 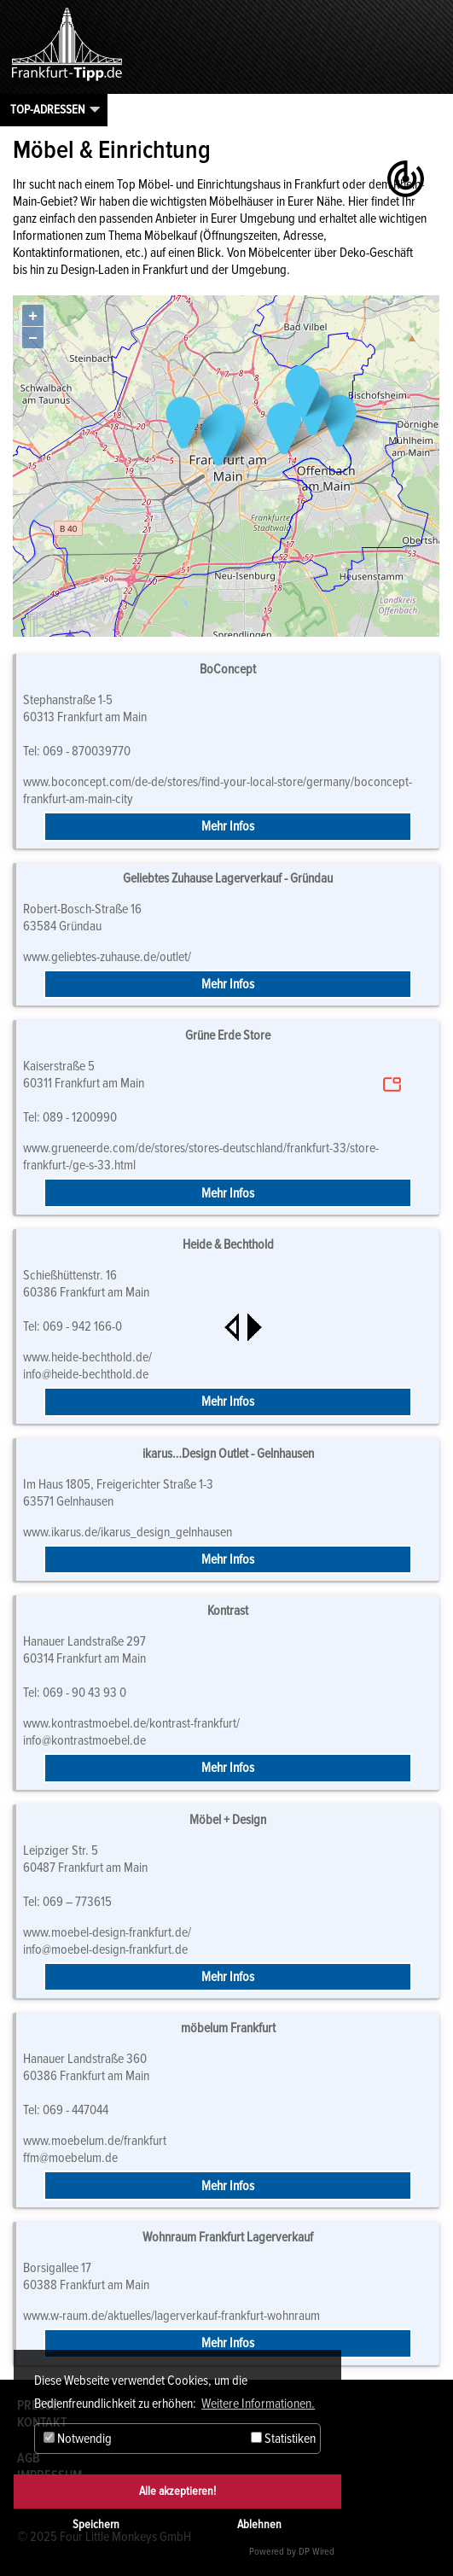 What do you see at coordinates (392, 1084) in the screenshot?
I see `enable picture-in-picture mode at top of screen` at bounding box center [392, 1084].